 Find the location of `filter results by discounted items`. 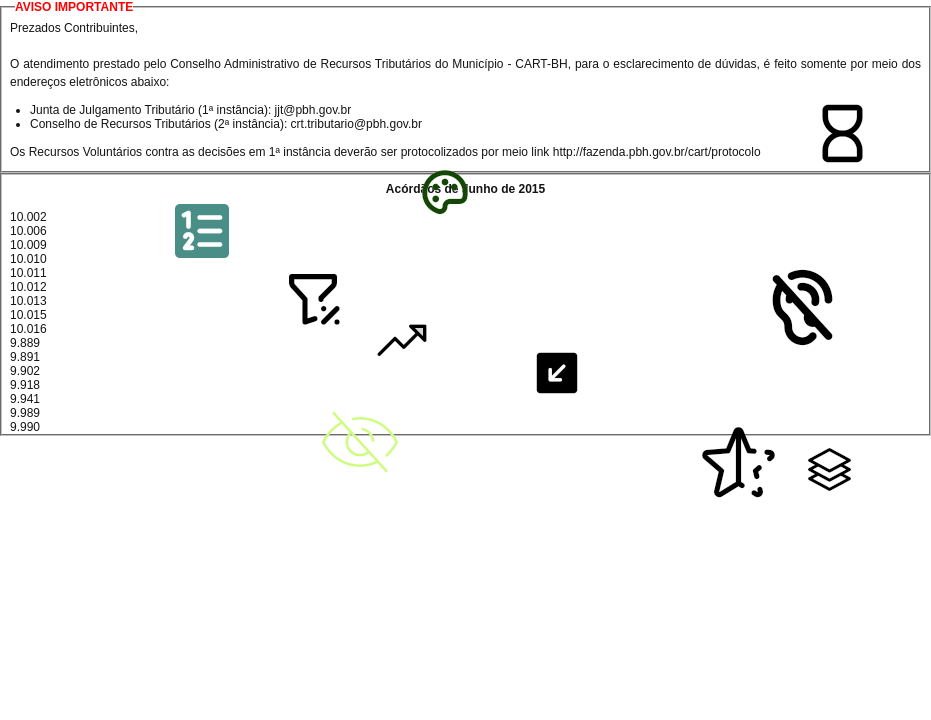

filter results by discounted items is located at coordinates (313, 298).